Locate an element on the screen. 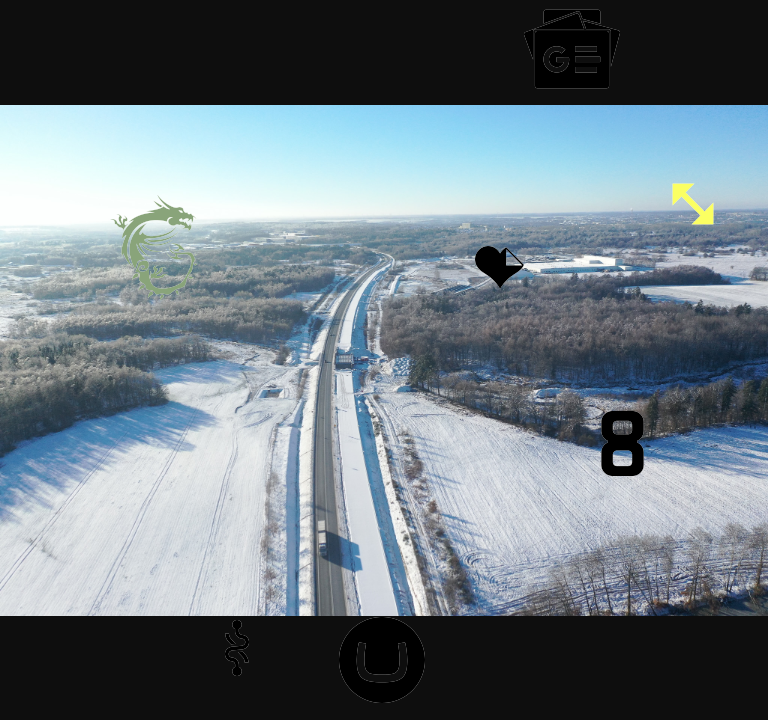 The image size is (768, 720). open Google News app is located at coordinates (572, 49).